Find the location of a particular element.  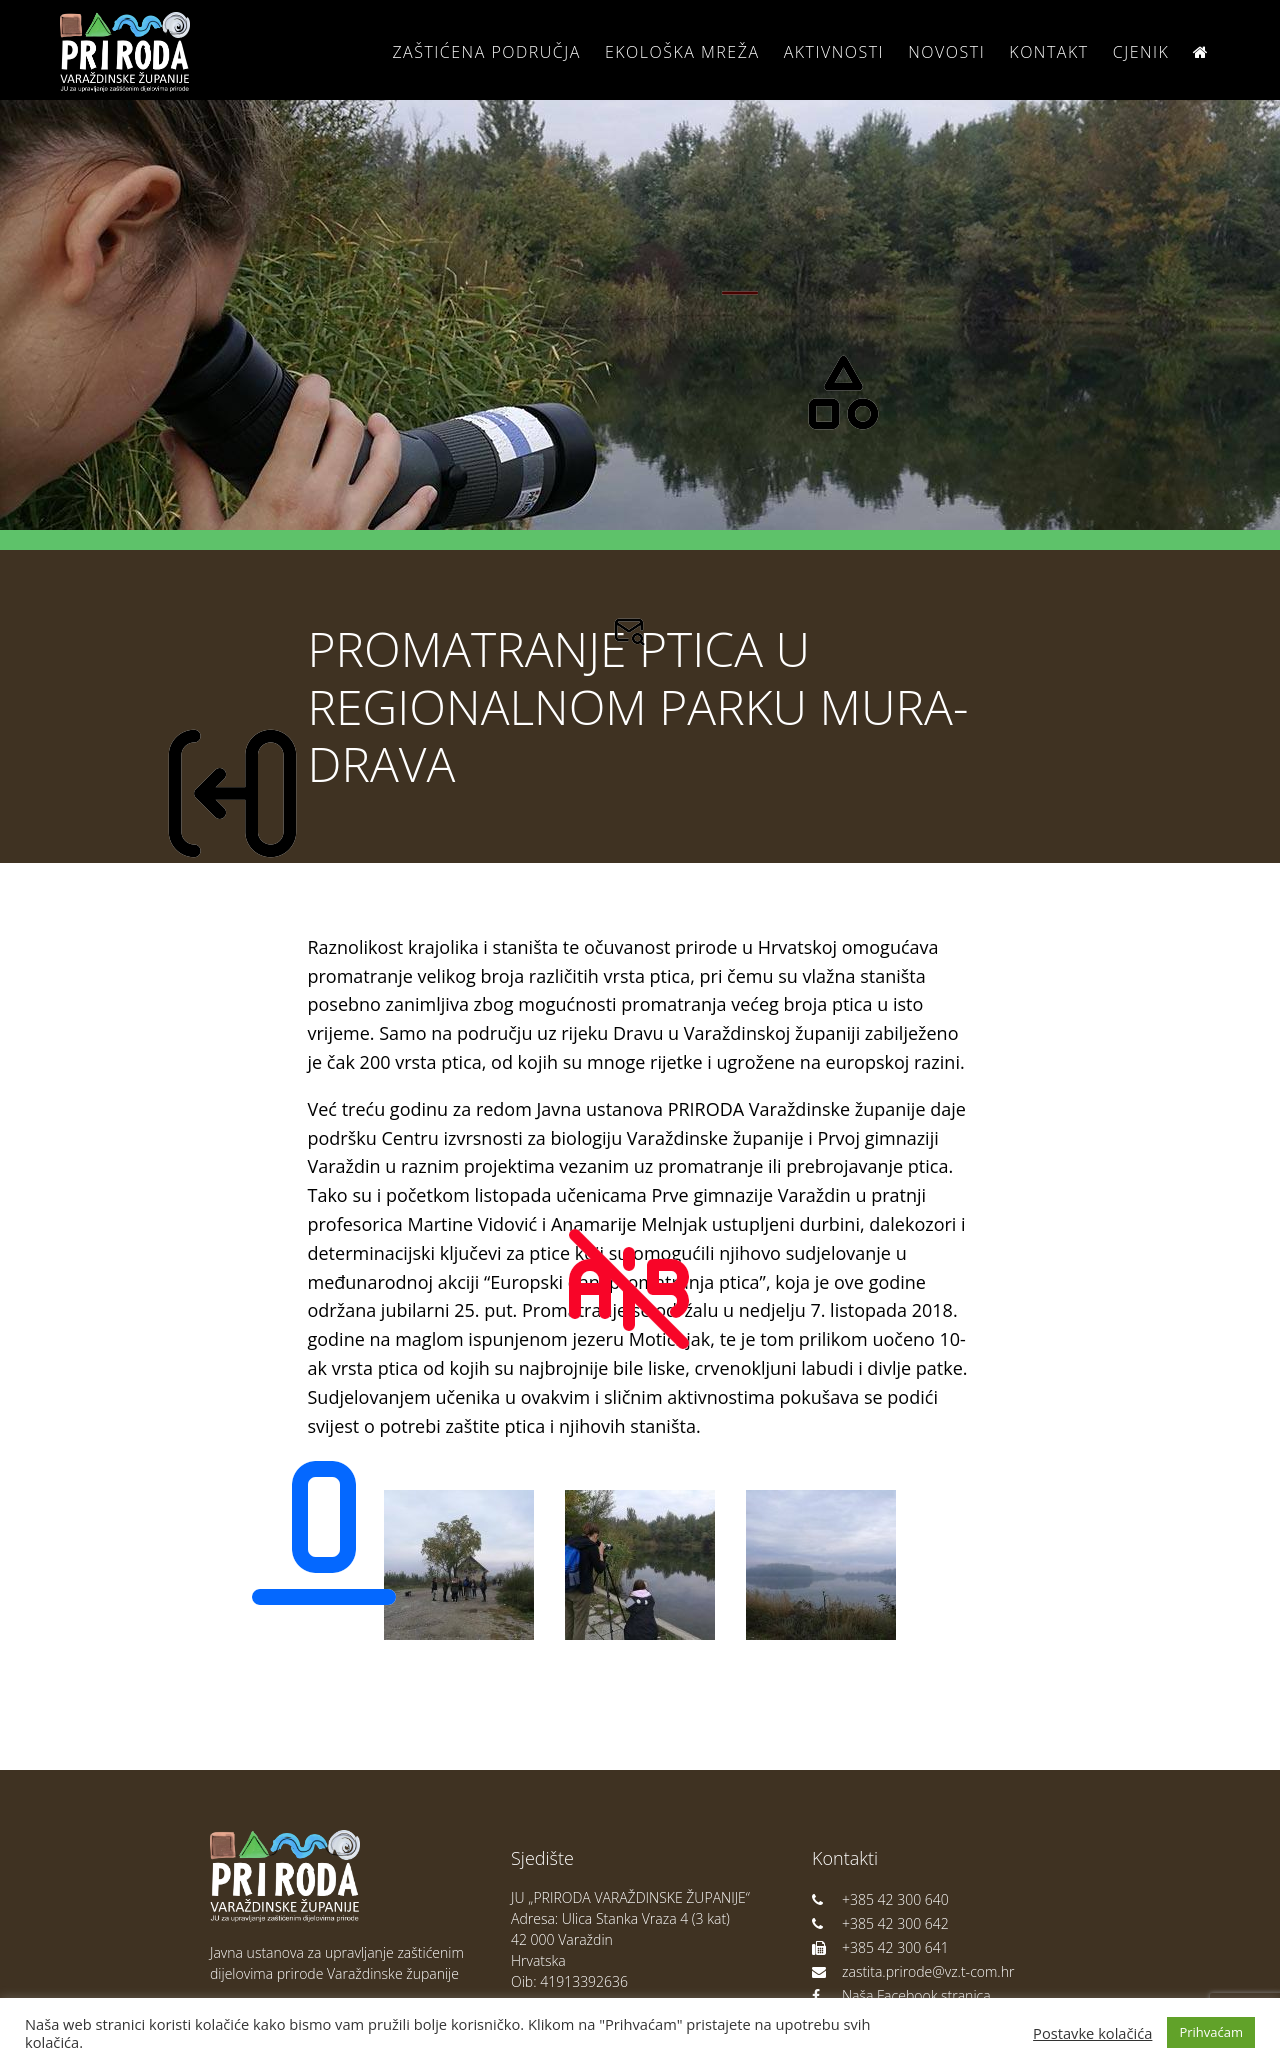

decrease quantity or value is located at coordinates (740, 293).